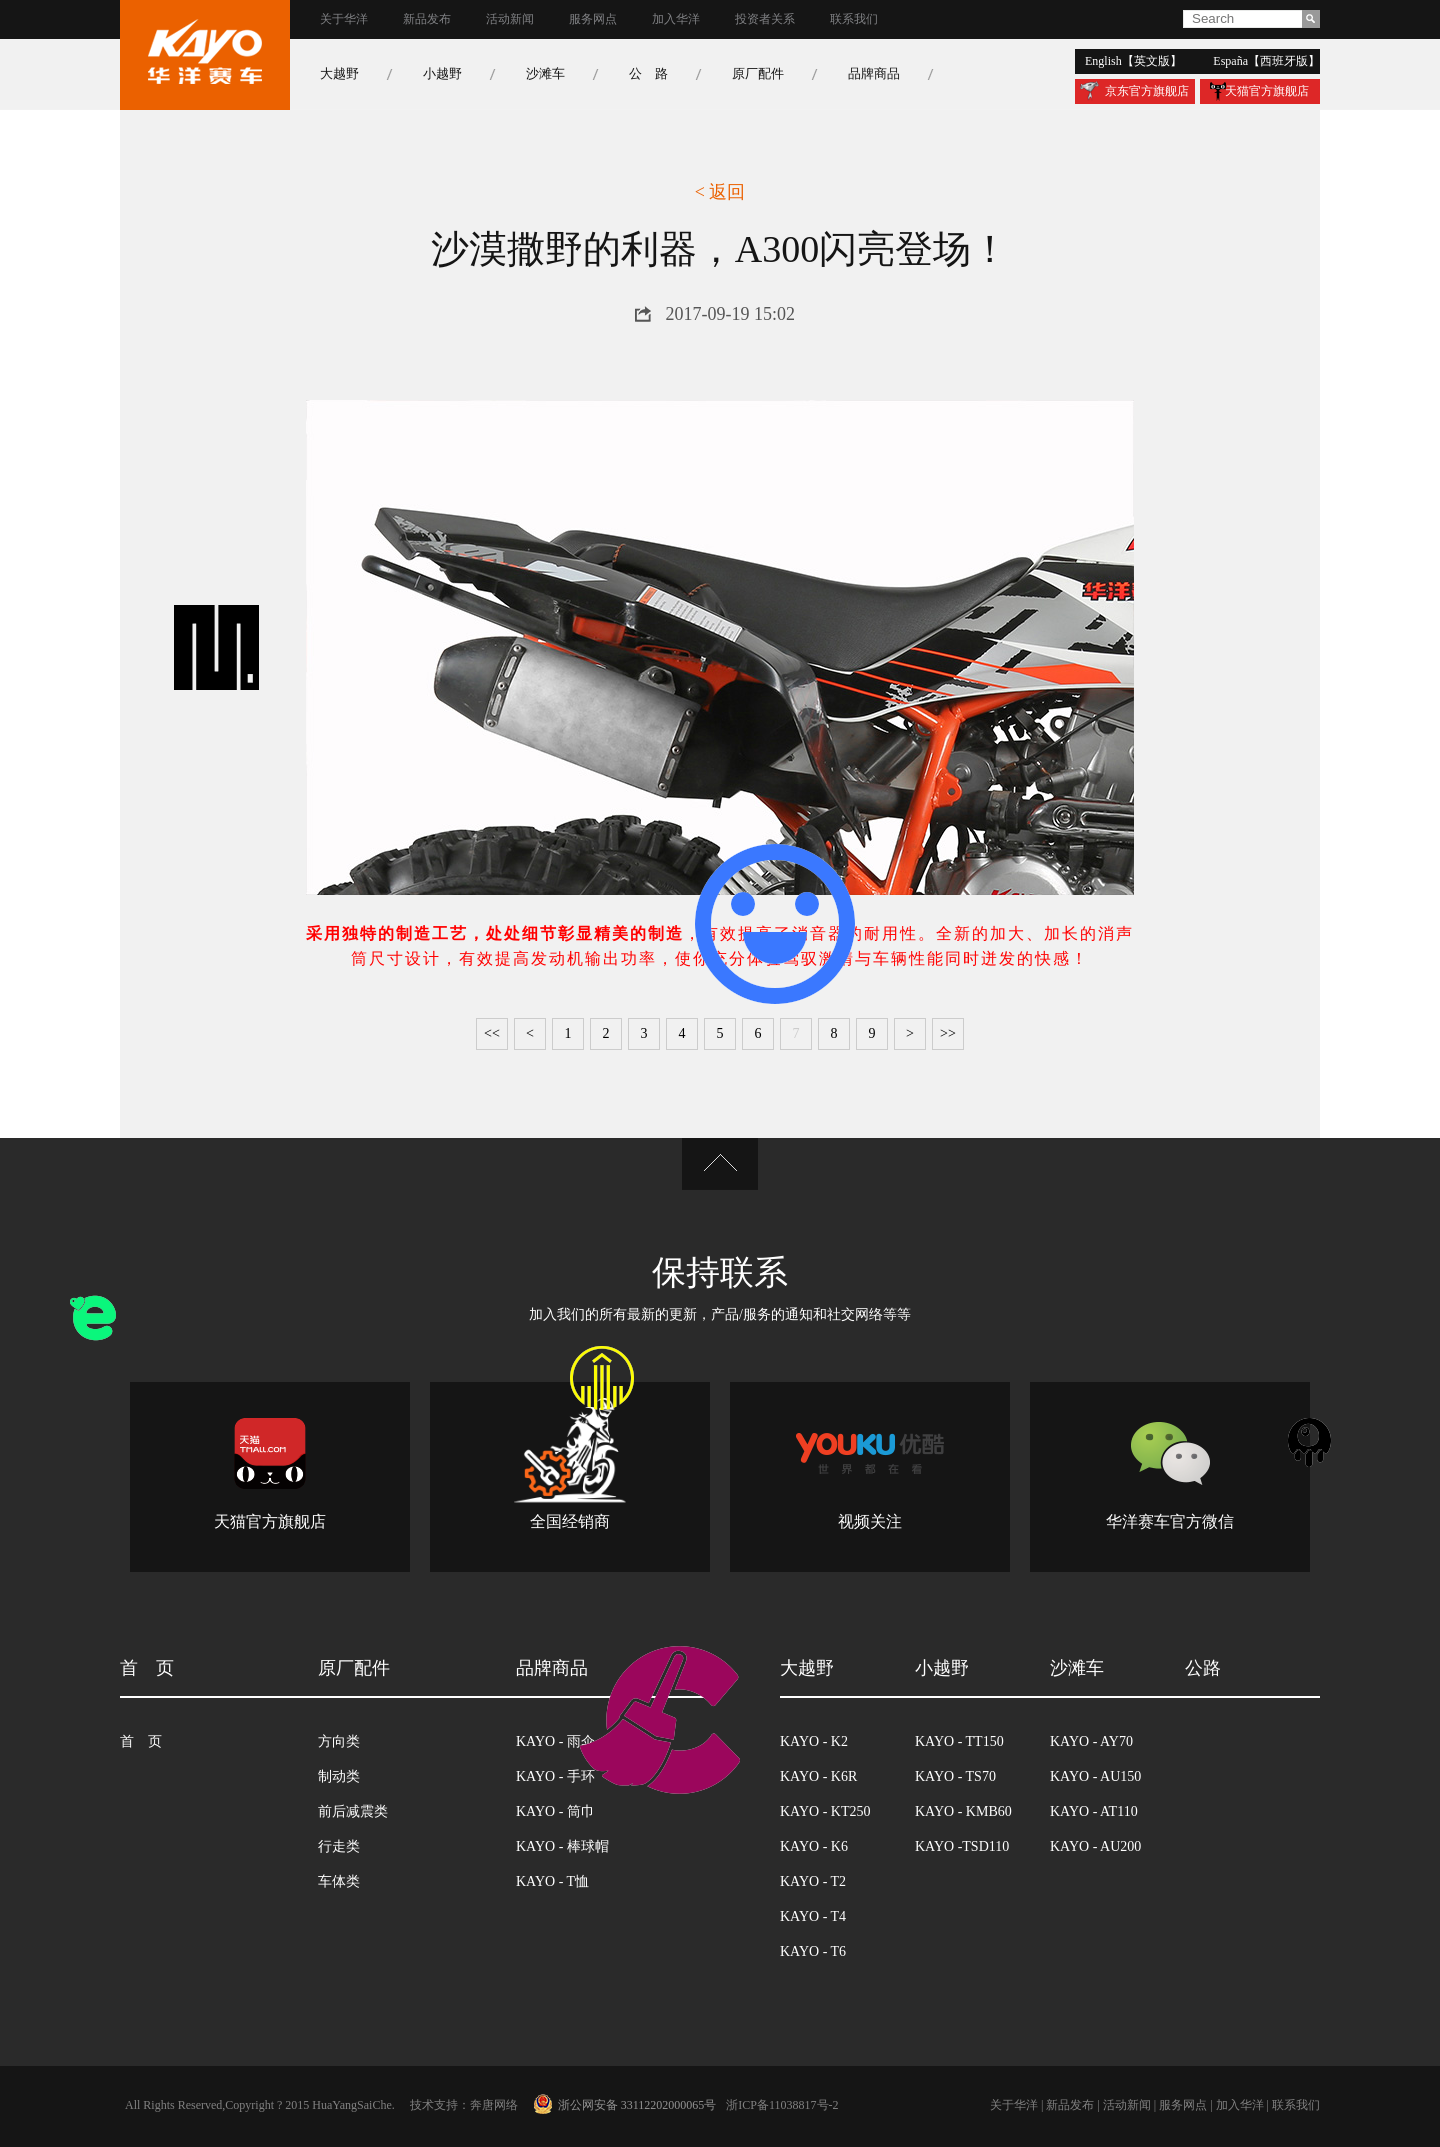 This screenshot has height=2147, width=1440. What do you see at coordinates (1309, 1442) in the screenshot?
I see `livewire framework logo` at bounding box center [1309, 1442].